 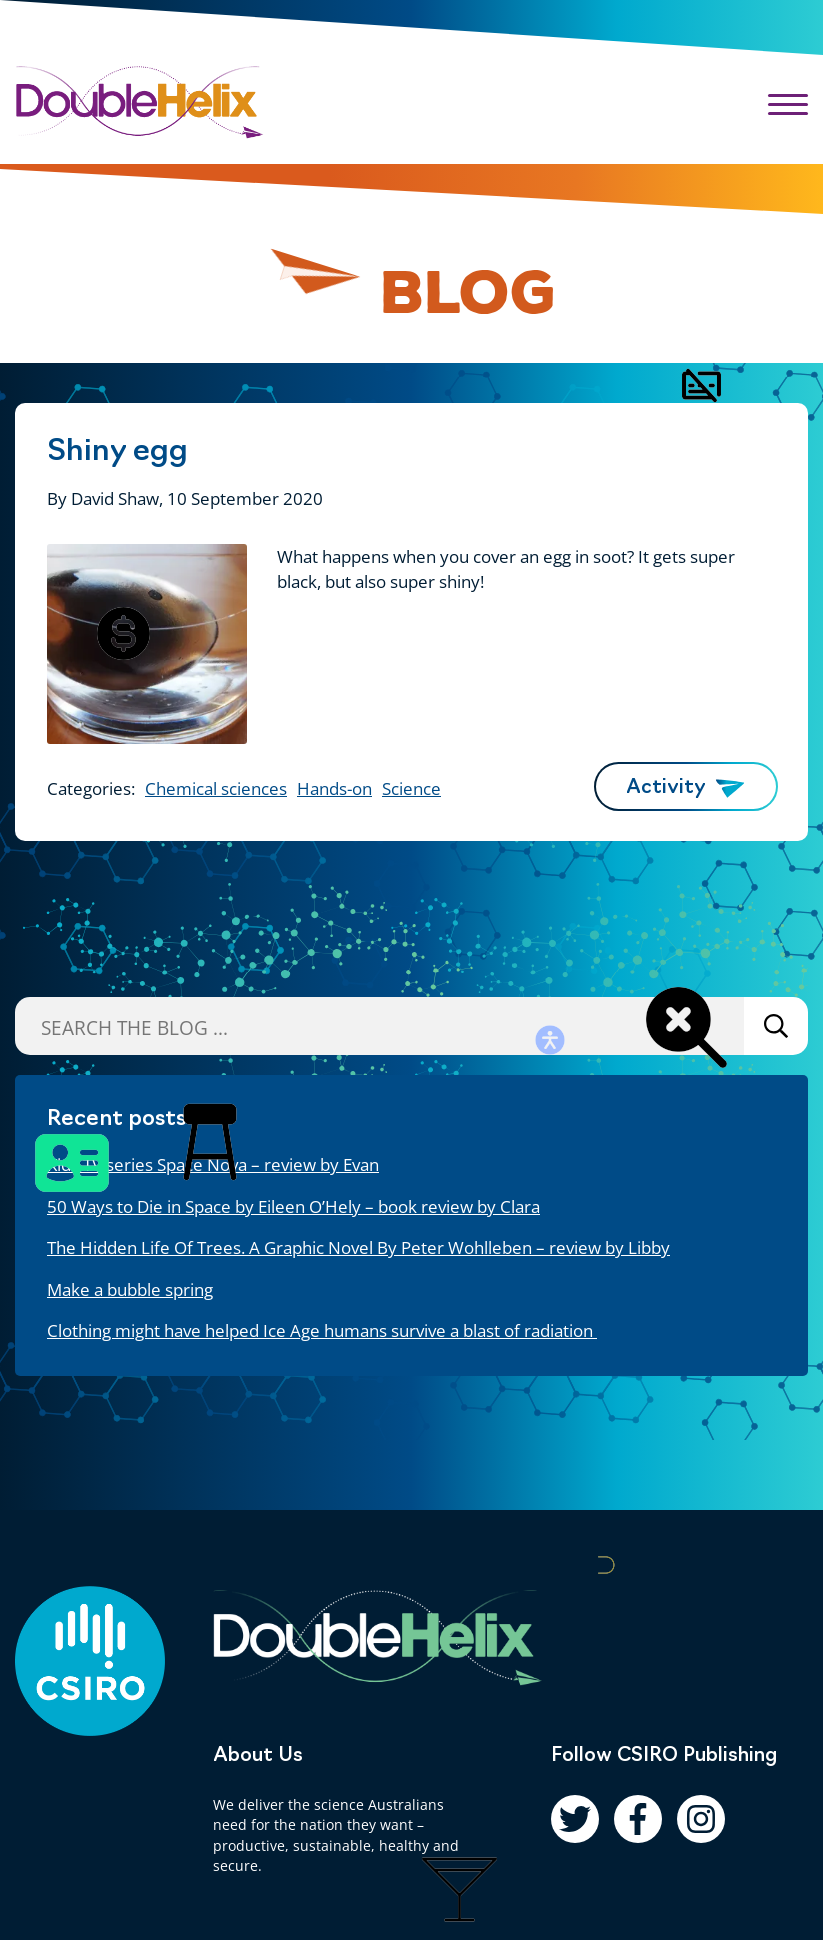 What do you see at coordinates (210, 1142) in the screenshot?
I see `furniture item in a home decor or interior design app` at bounding box center [210, 1142].